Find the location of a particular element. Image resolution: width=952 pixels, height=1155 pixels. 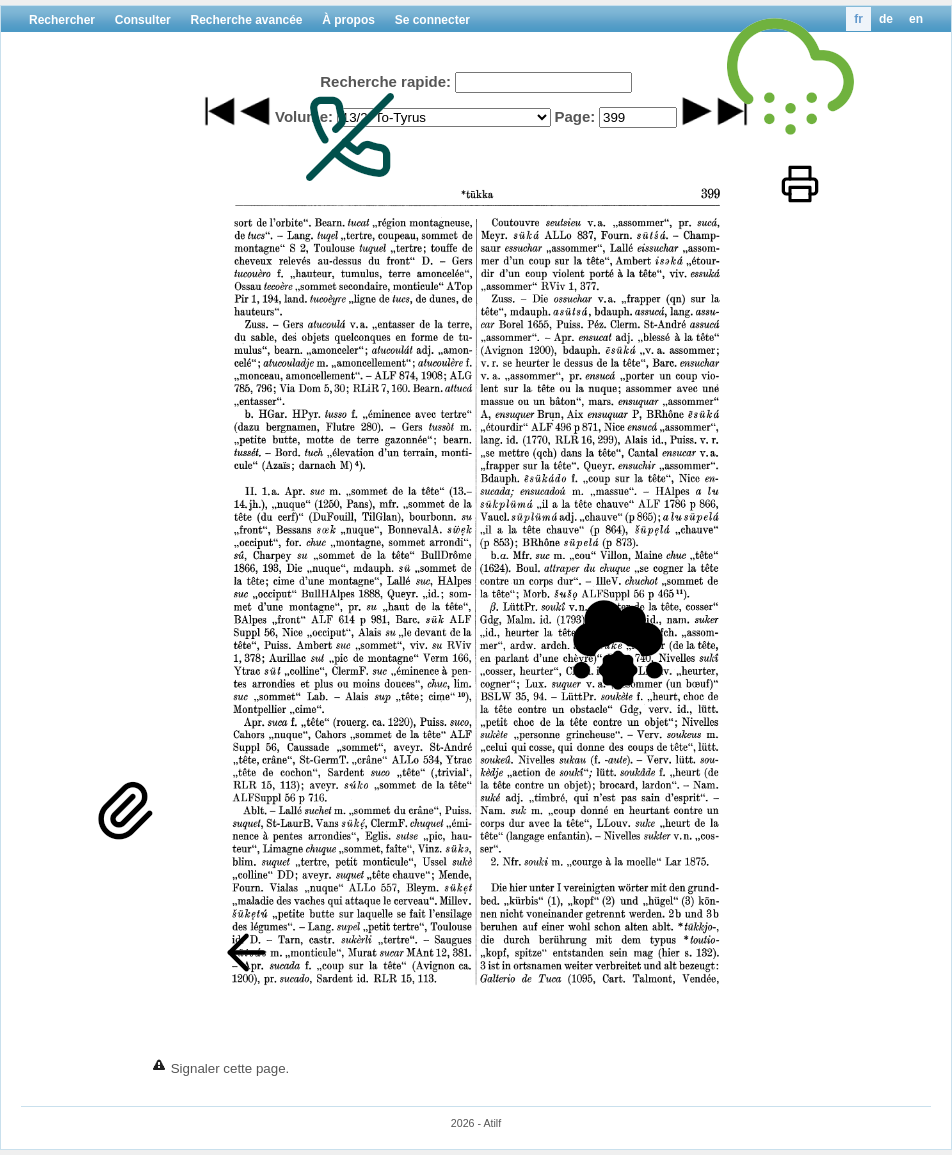

attach a file to your message is located at coordinates (124, 810).